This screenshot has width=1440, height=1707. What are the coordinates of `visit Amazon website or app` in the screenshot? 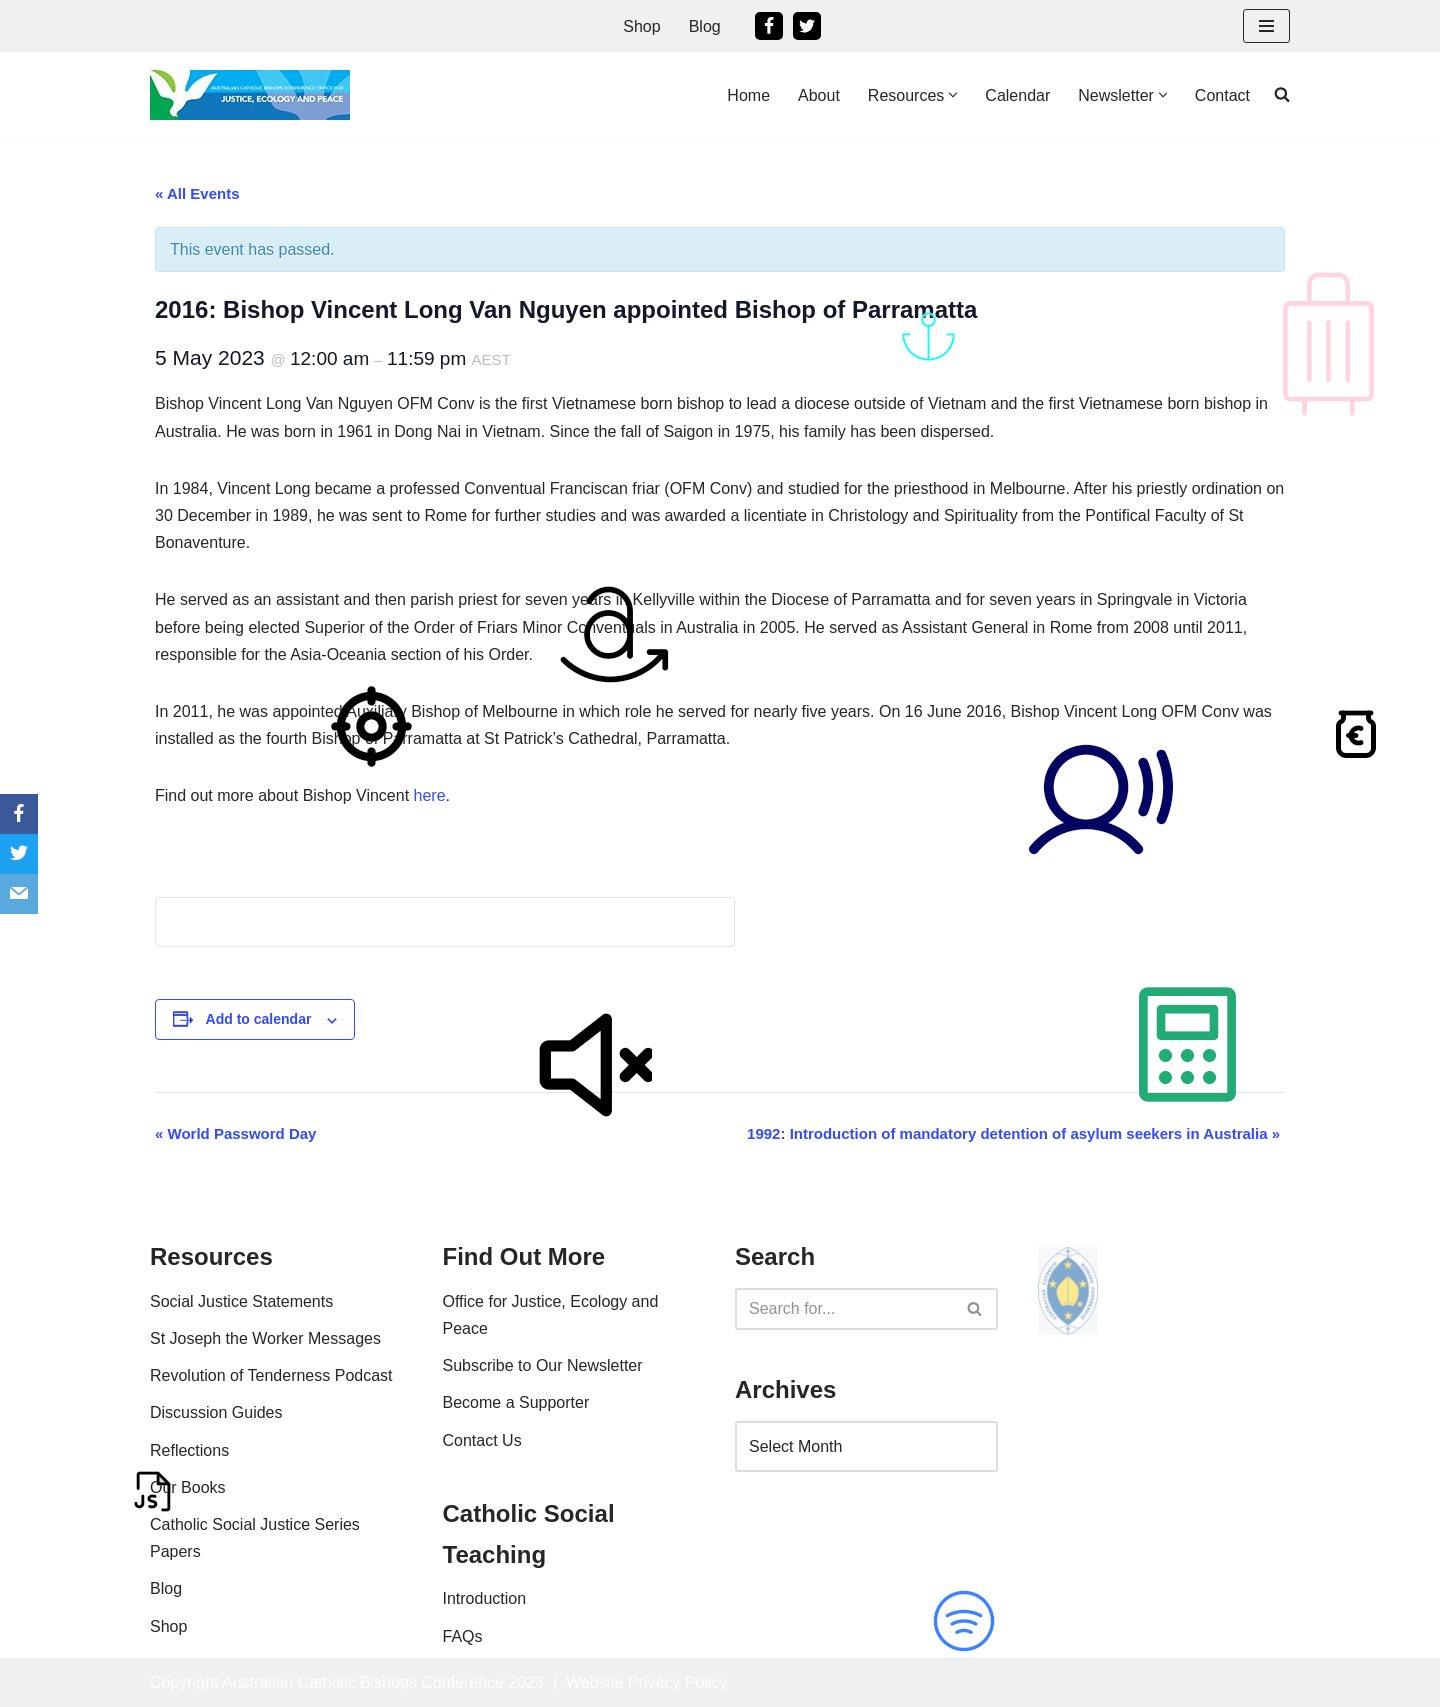 It's located at (610, 632).